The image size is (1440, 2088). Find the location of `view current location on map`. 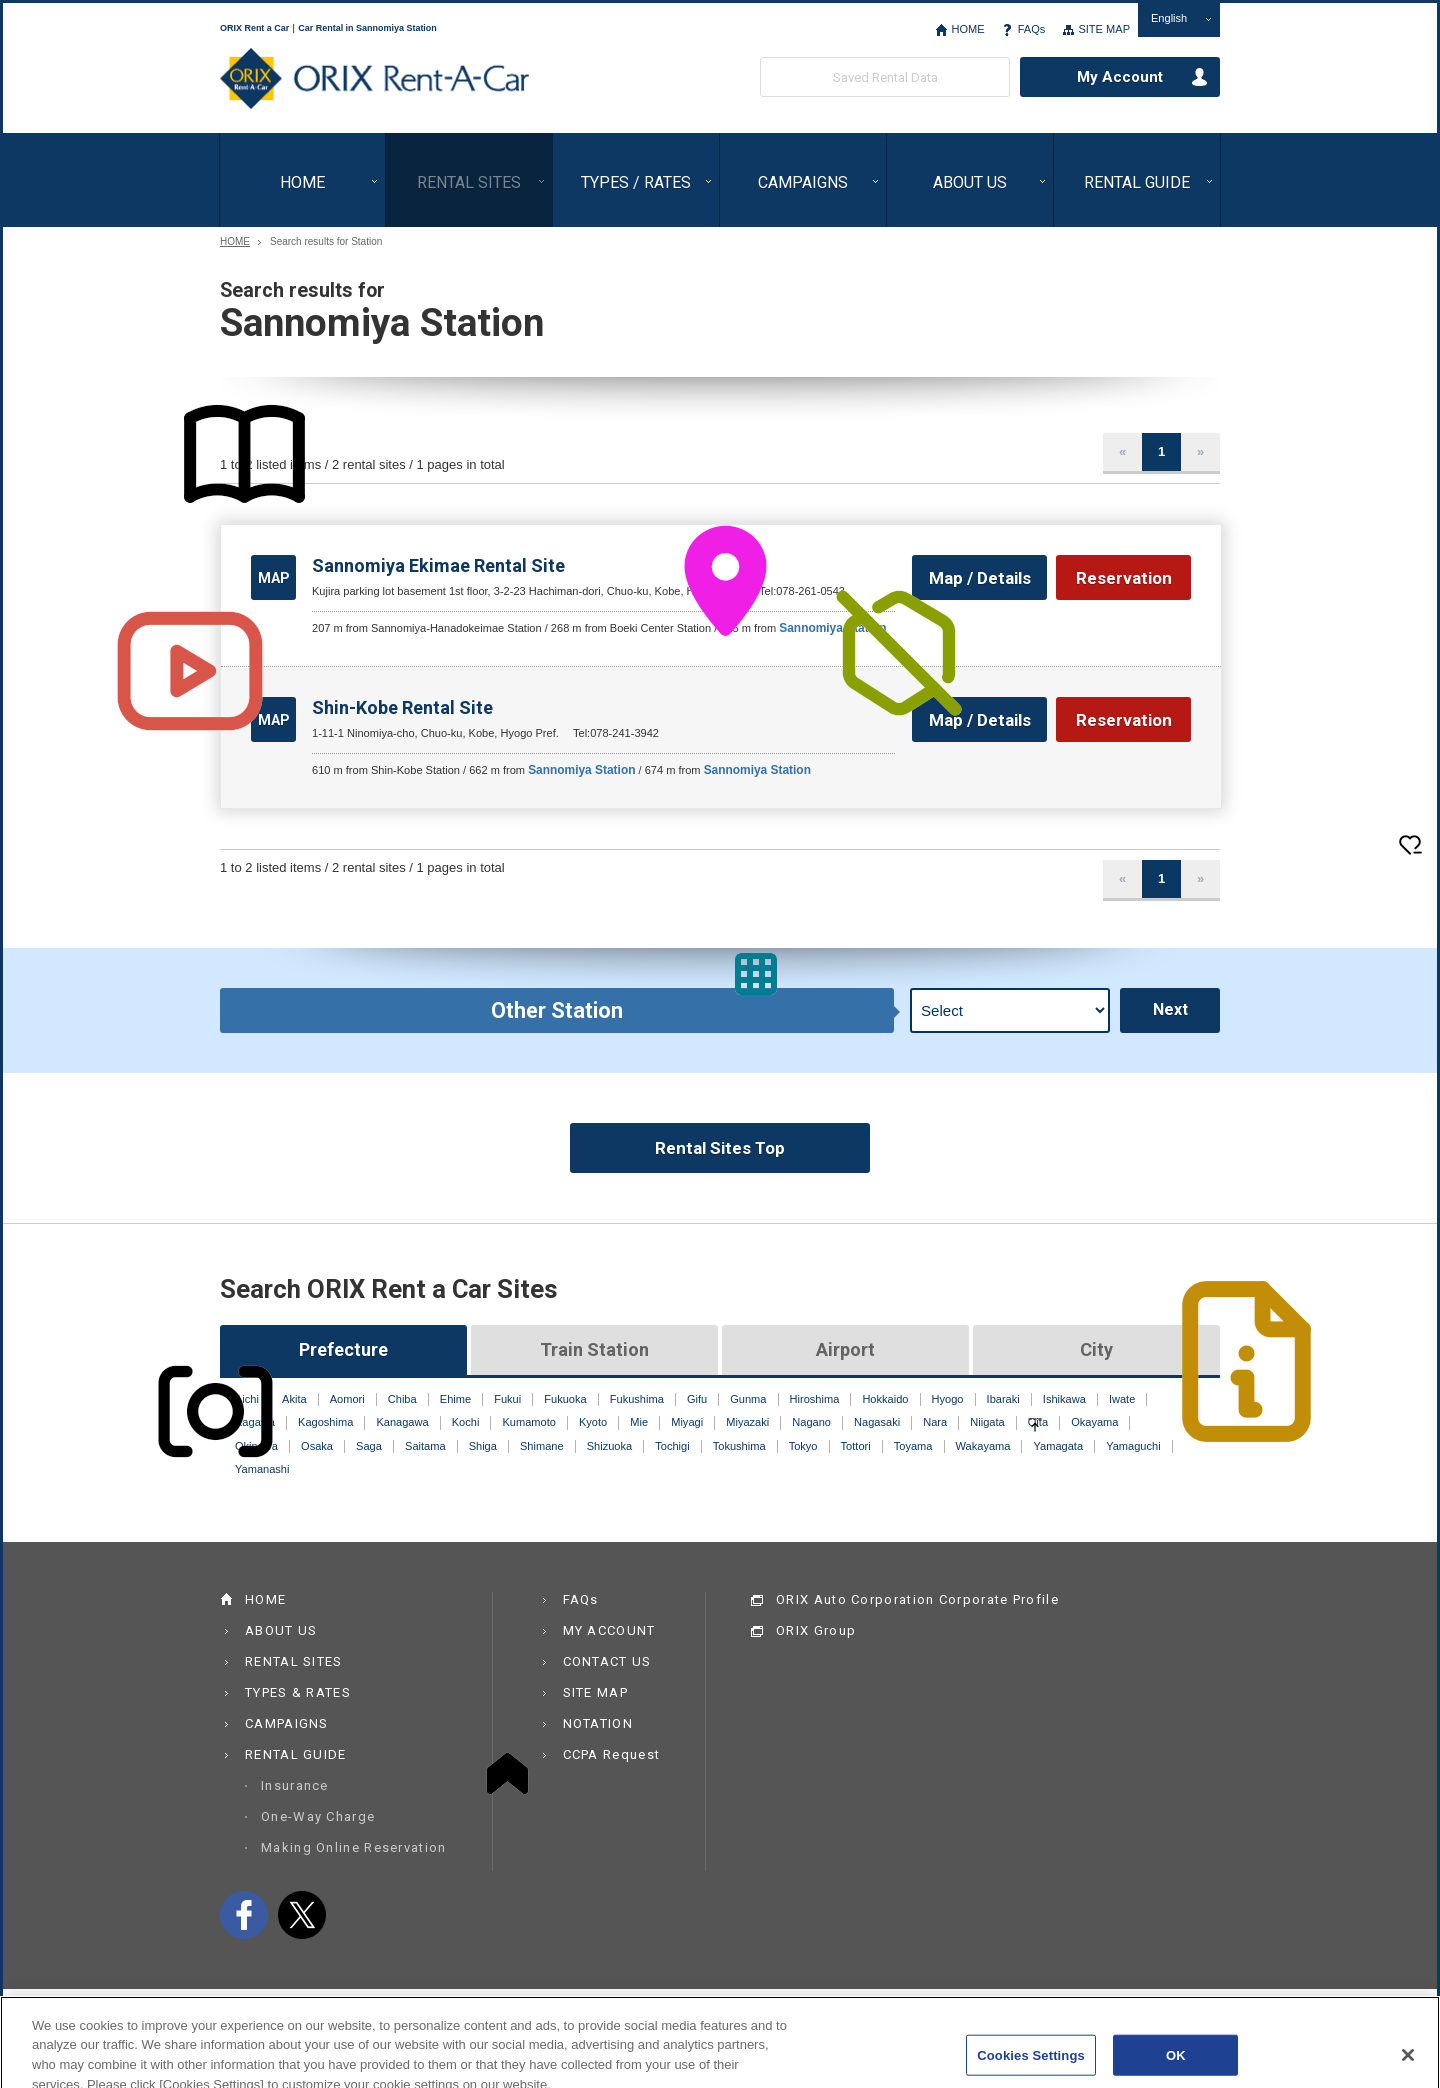

view current location on map is located at coordinates (725, 580).